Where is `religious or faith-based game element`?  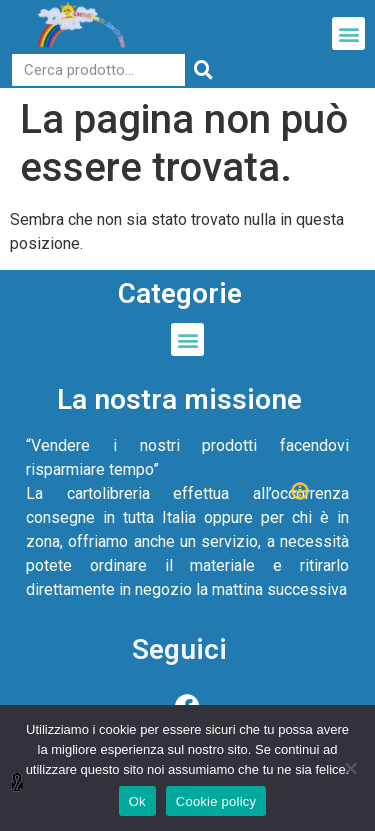
religious or faith-based game element is located at coordinates (17, 782).